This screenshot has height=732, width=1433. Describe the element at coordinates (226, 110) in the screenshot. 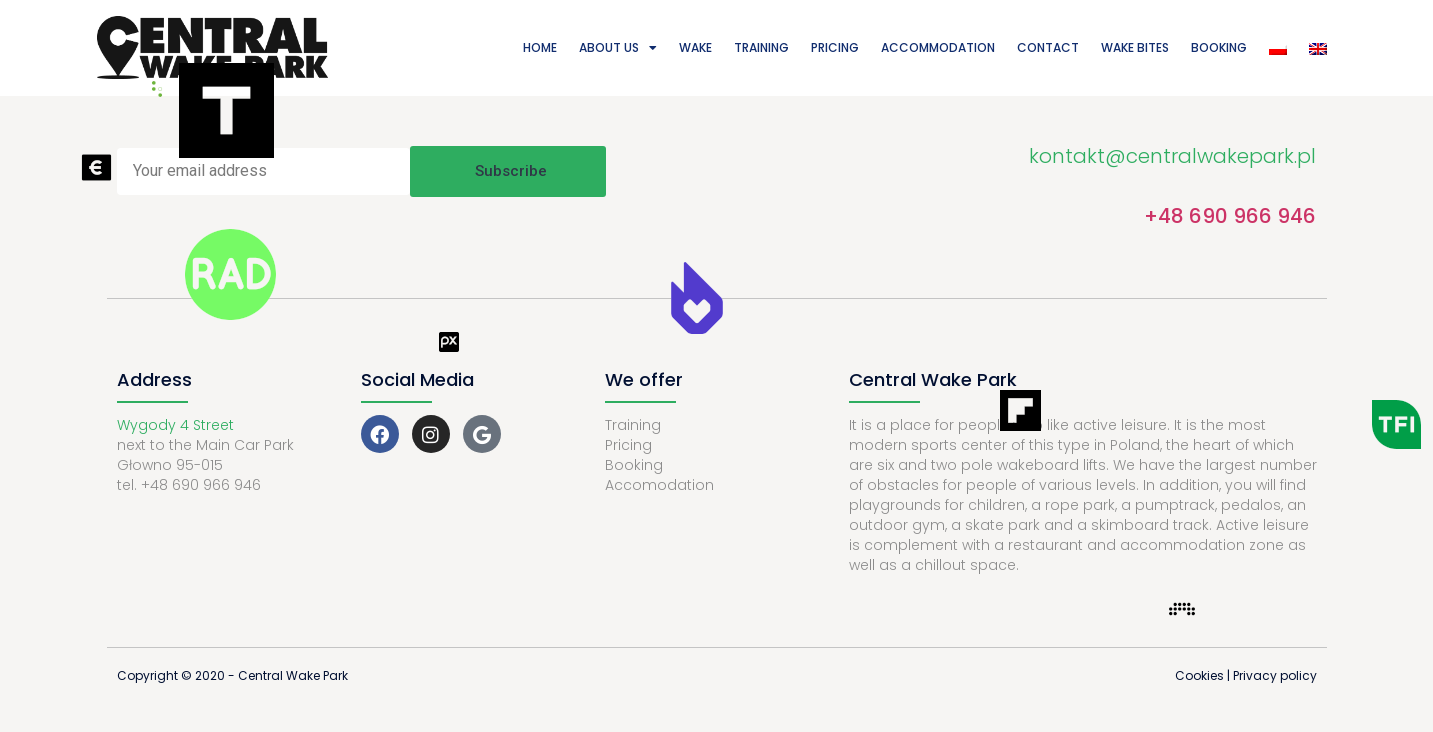

I see `open telegraph publishing platform` at that location.